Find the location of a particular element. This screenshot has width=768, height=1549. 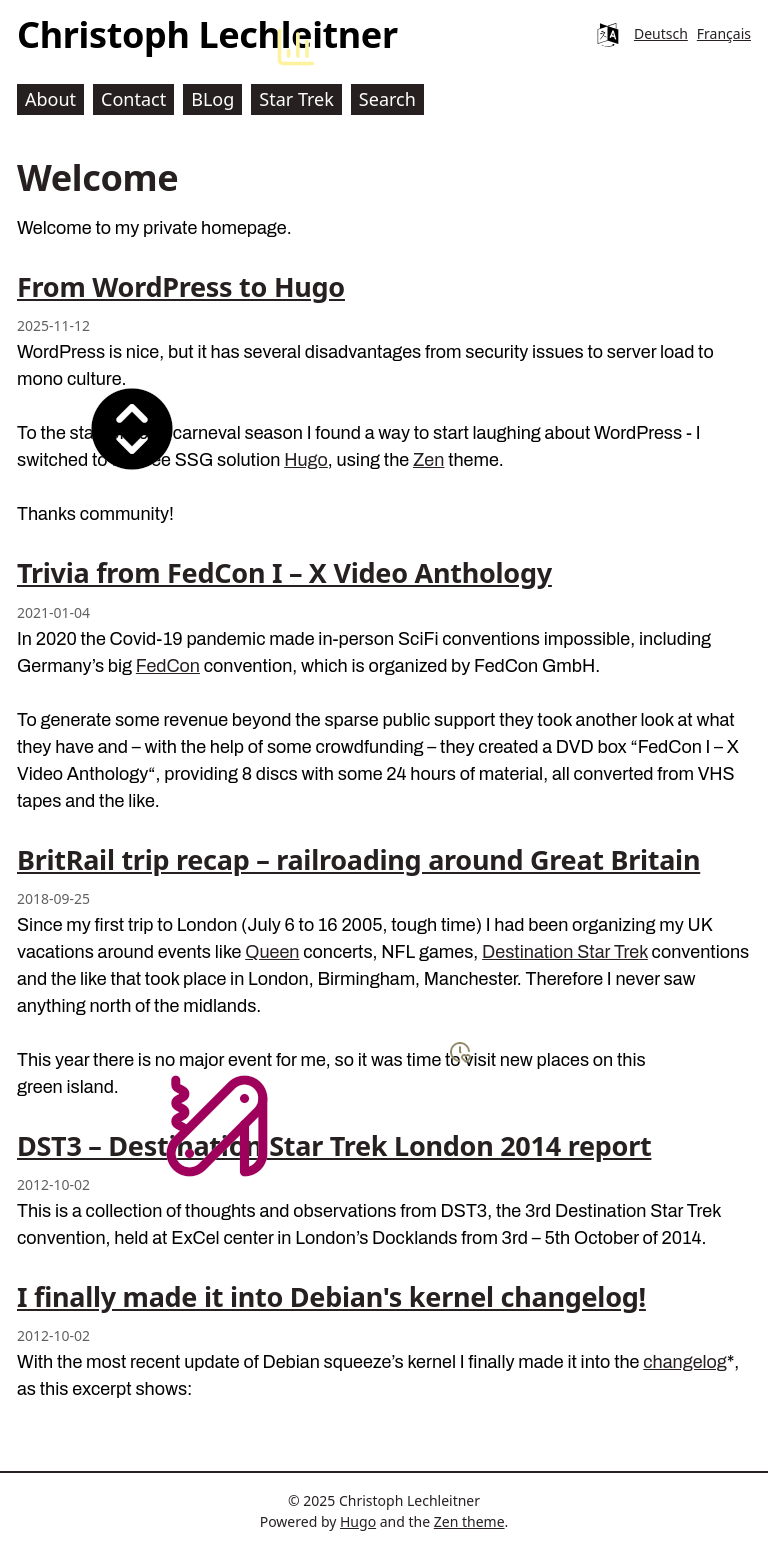

access multi-tool or utility functions is located at coordinates (217, 1126).